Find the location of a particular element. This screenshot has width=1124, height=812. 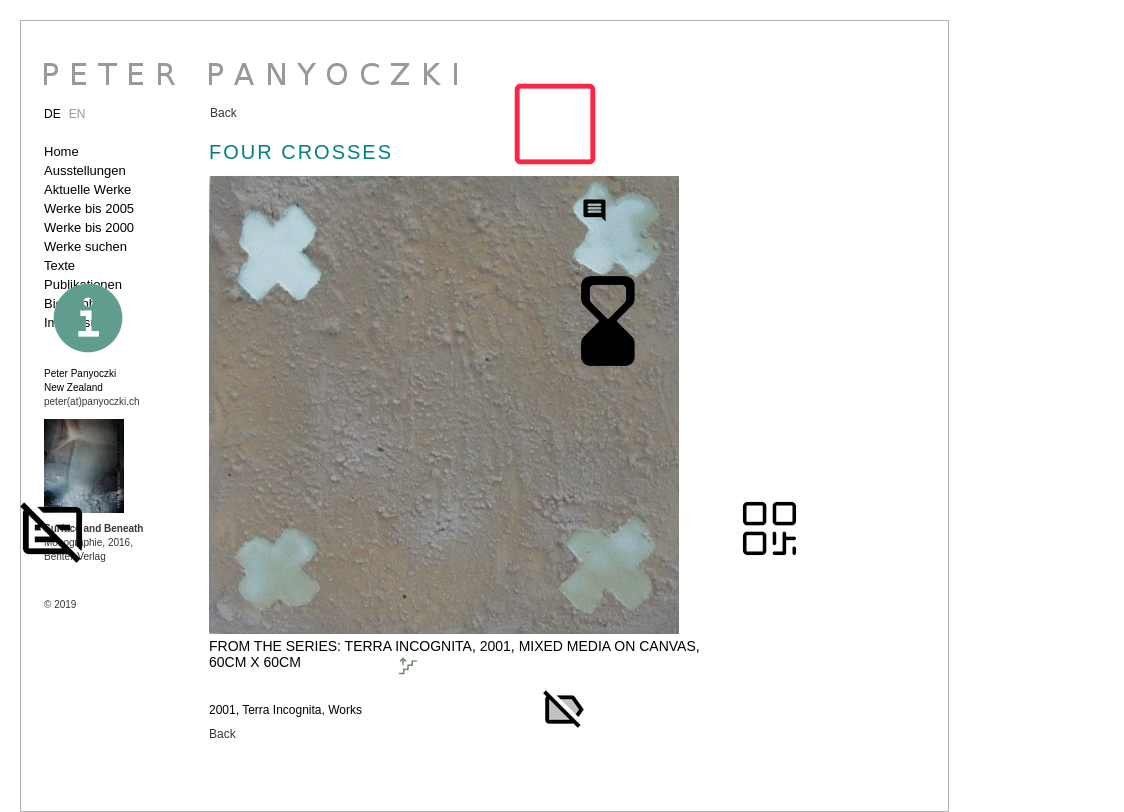

remove a label or tag is located at coordinates (563, 709).